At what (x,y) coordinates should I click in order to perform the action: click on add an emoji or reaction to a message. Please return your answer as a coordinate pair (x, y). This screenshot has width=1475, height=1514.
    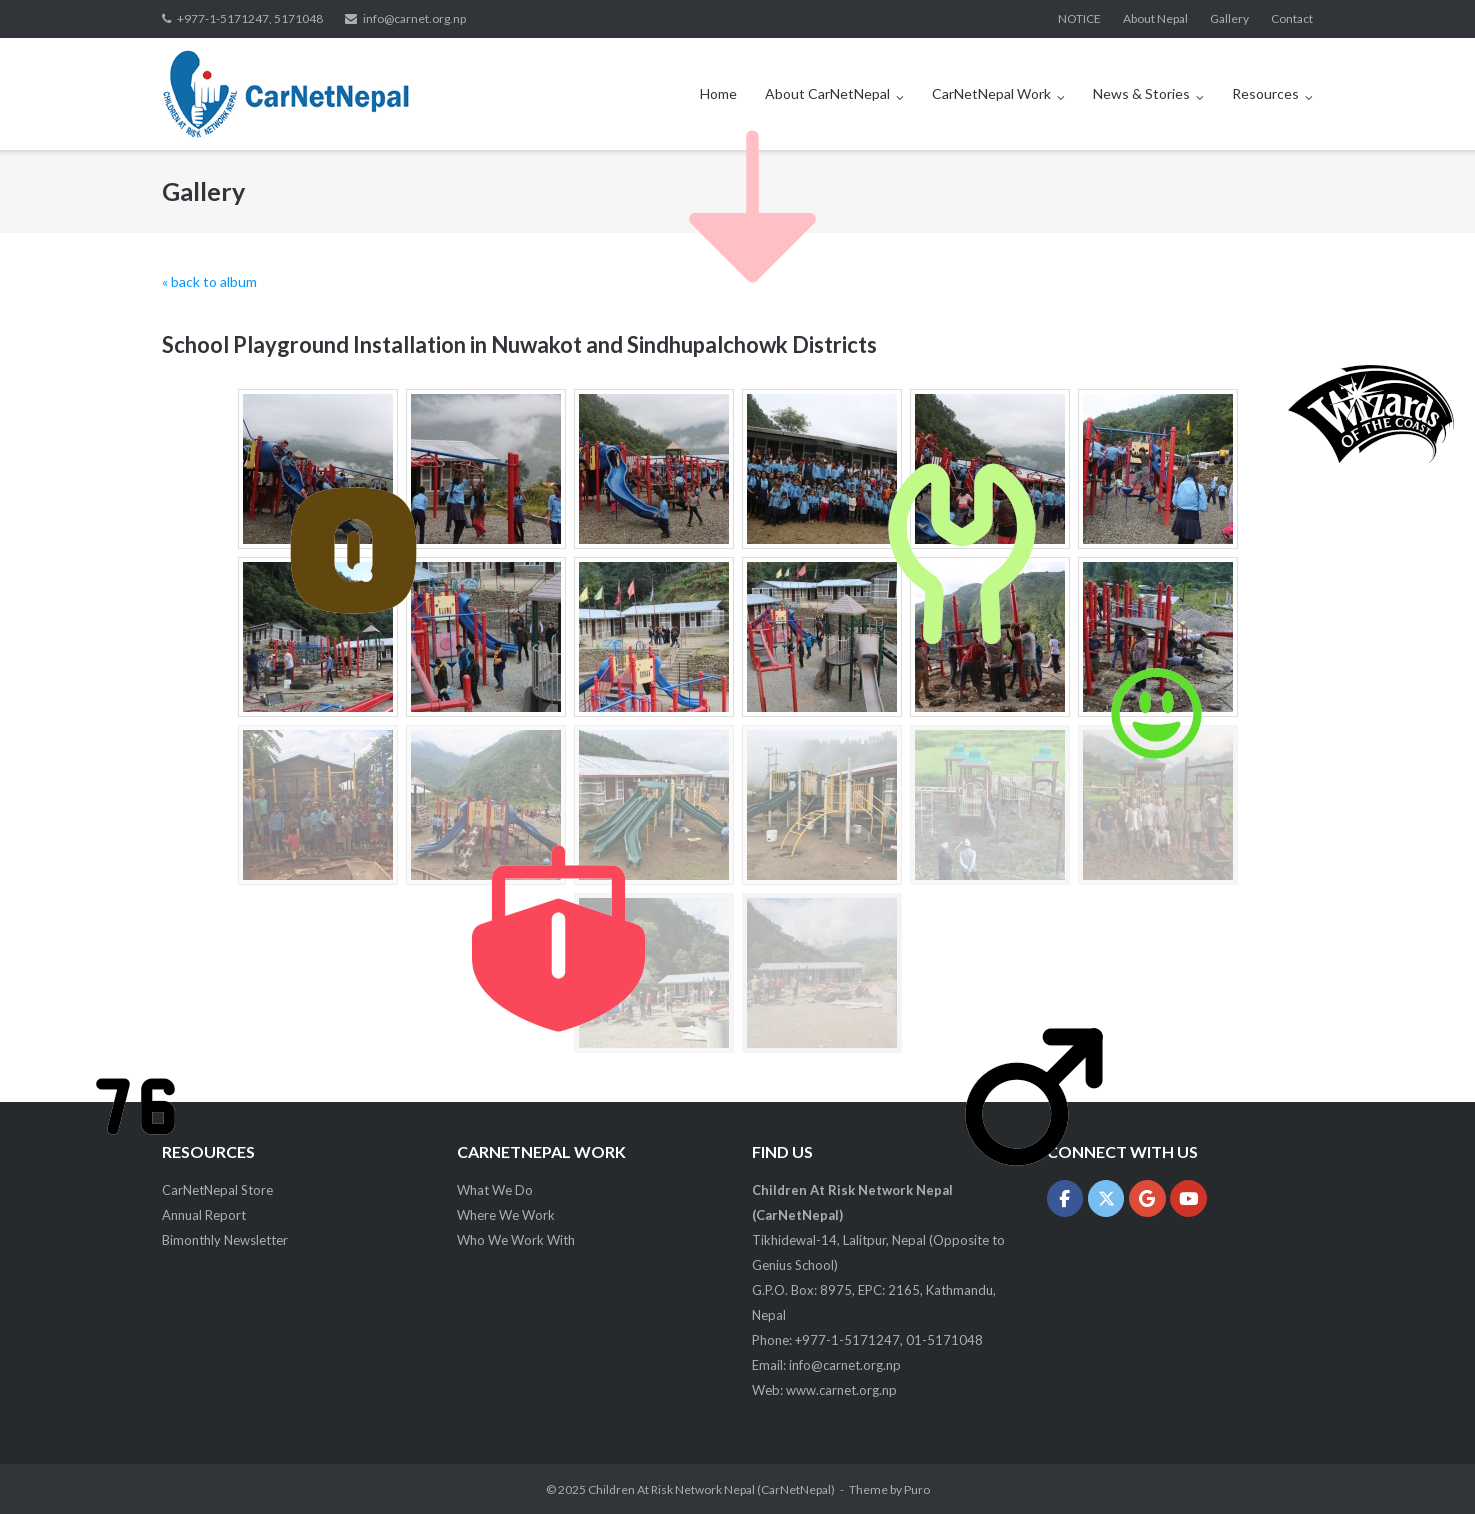
    Looking at the image, I should click on (1156, 713).